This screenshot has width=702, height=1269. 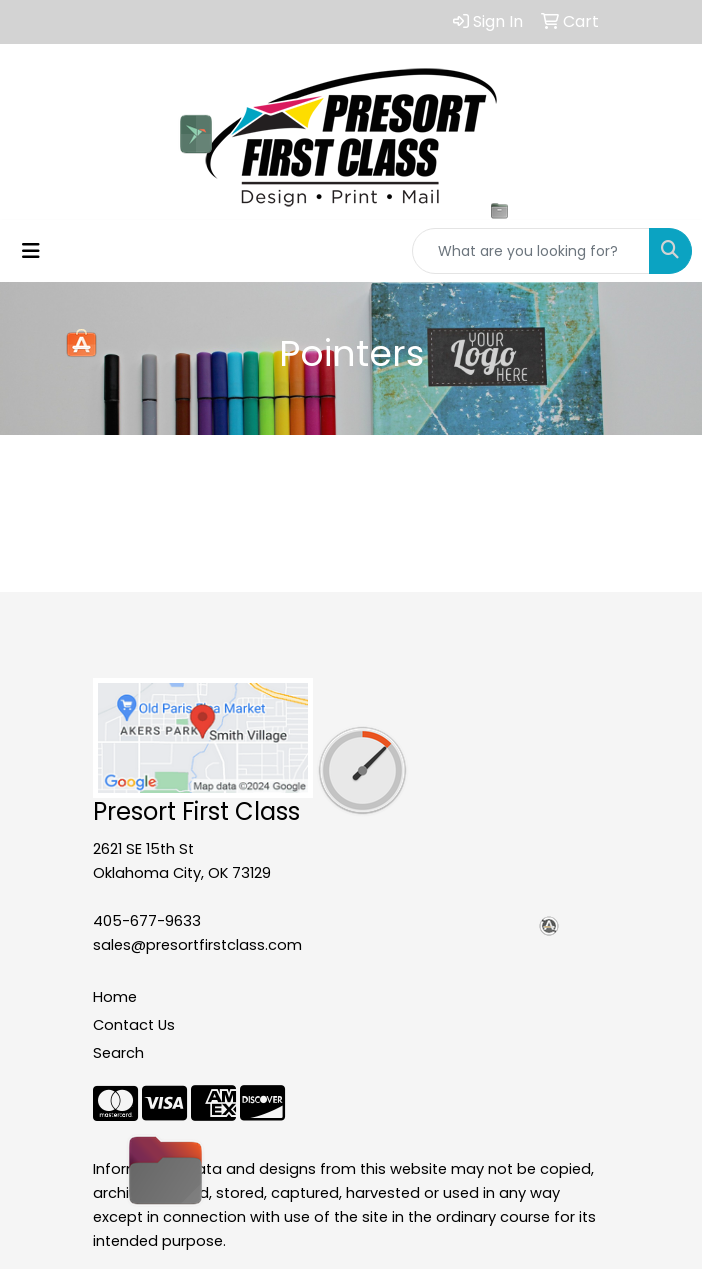 I want to click on check for available software updates, so click(x=549, y=926).